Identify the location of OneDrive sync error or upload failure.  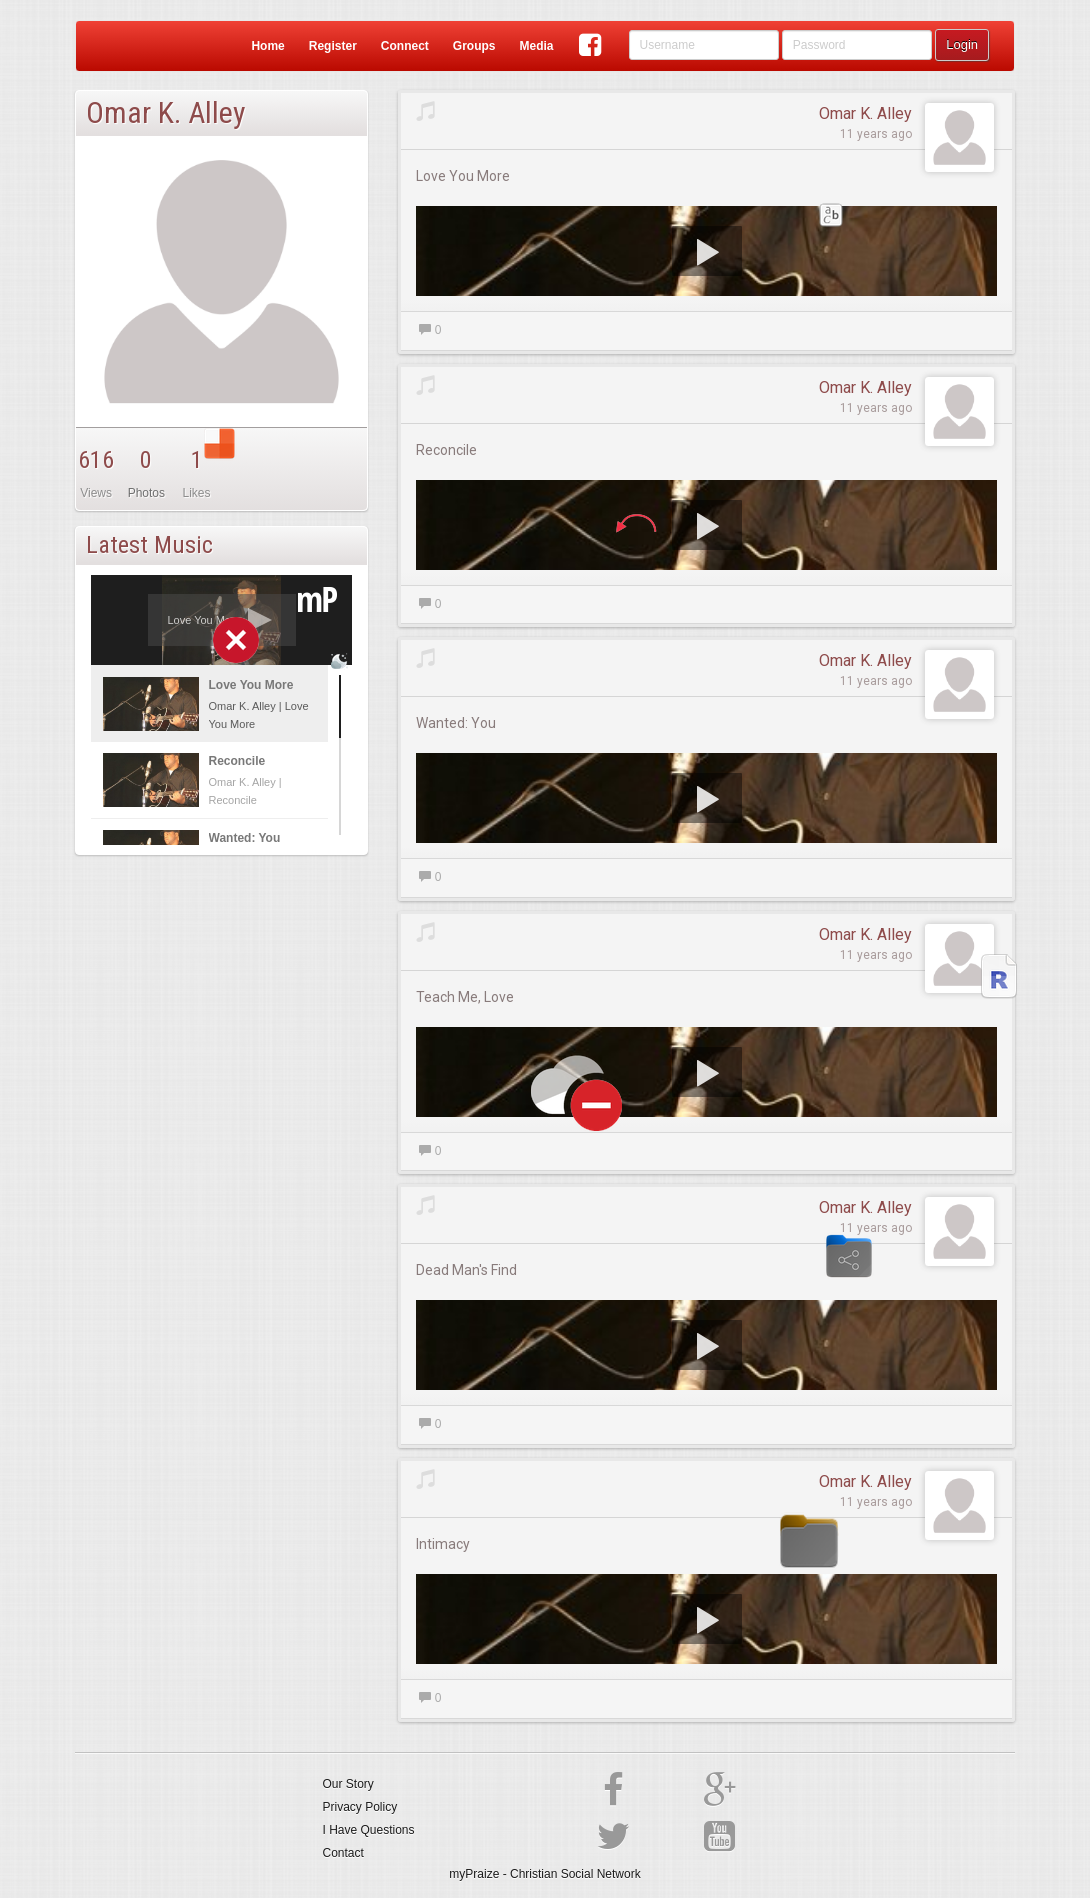
(576, 1085).